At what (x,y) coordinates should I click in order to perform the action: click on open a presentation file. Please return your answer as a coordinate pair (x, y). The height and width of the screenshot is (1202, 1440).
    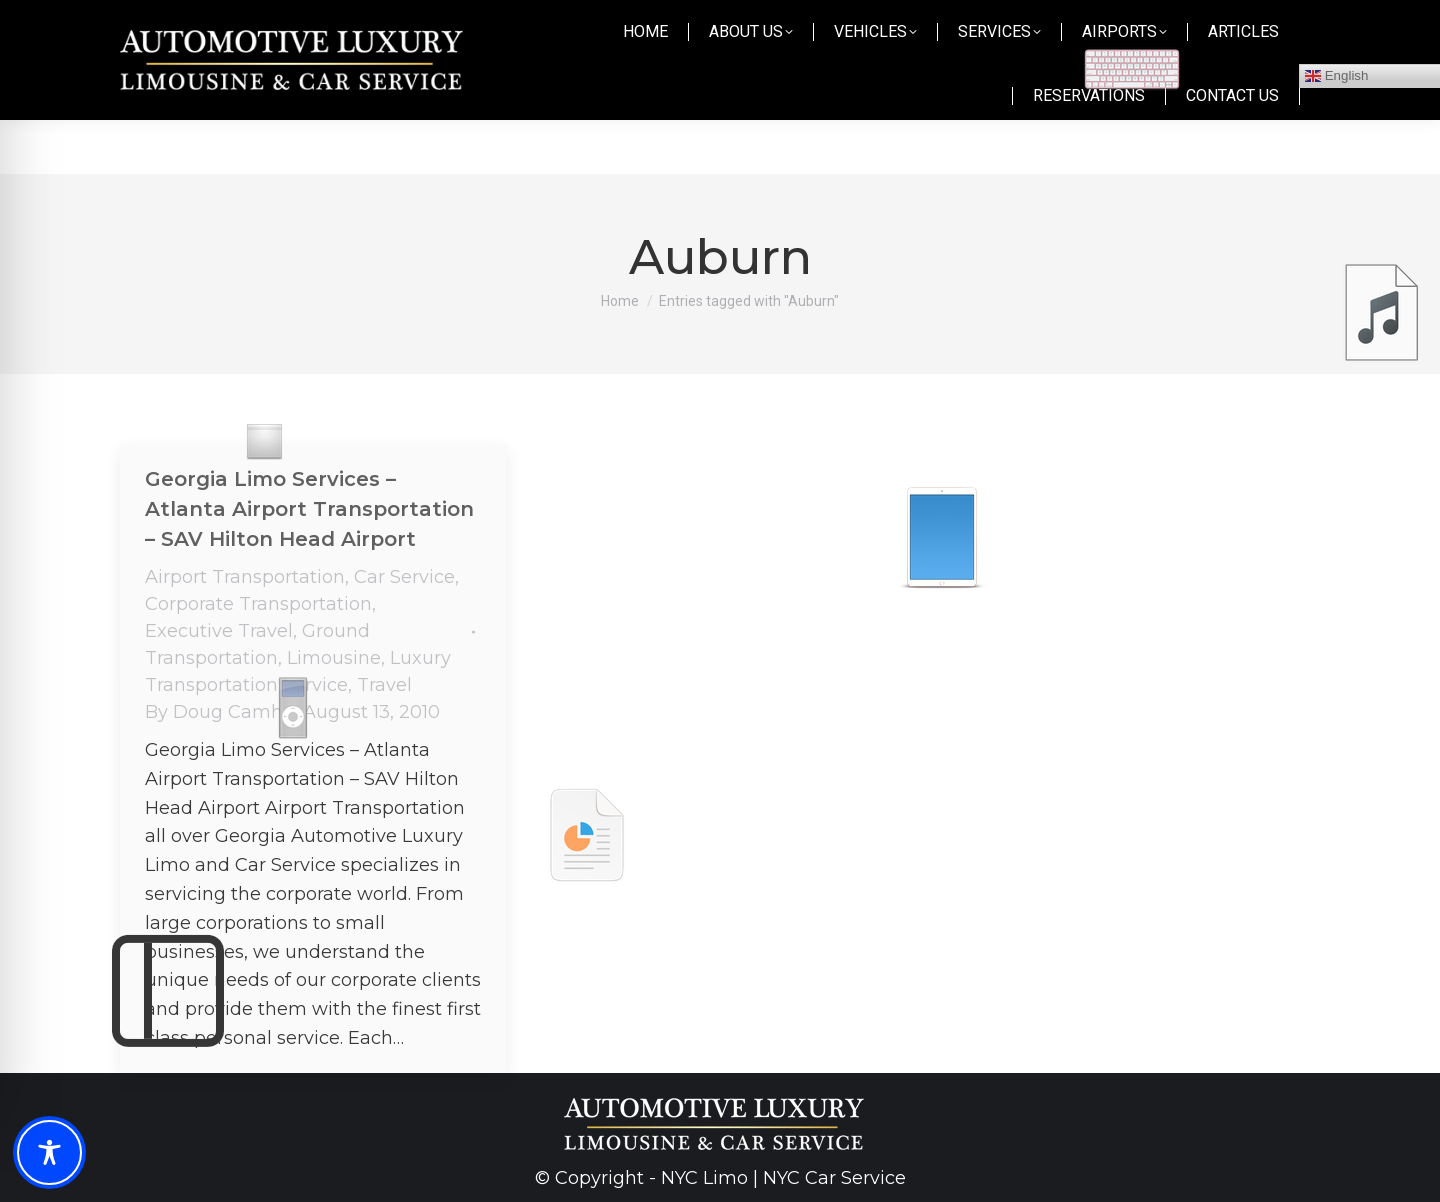
    Looking at the image, I should click on (587, 835).